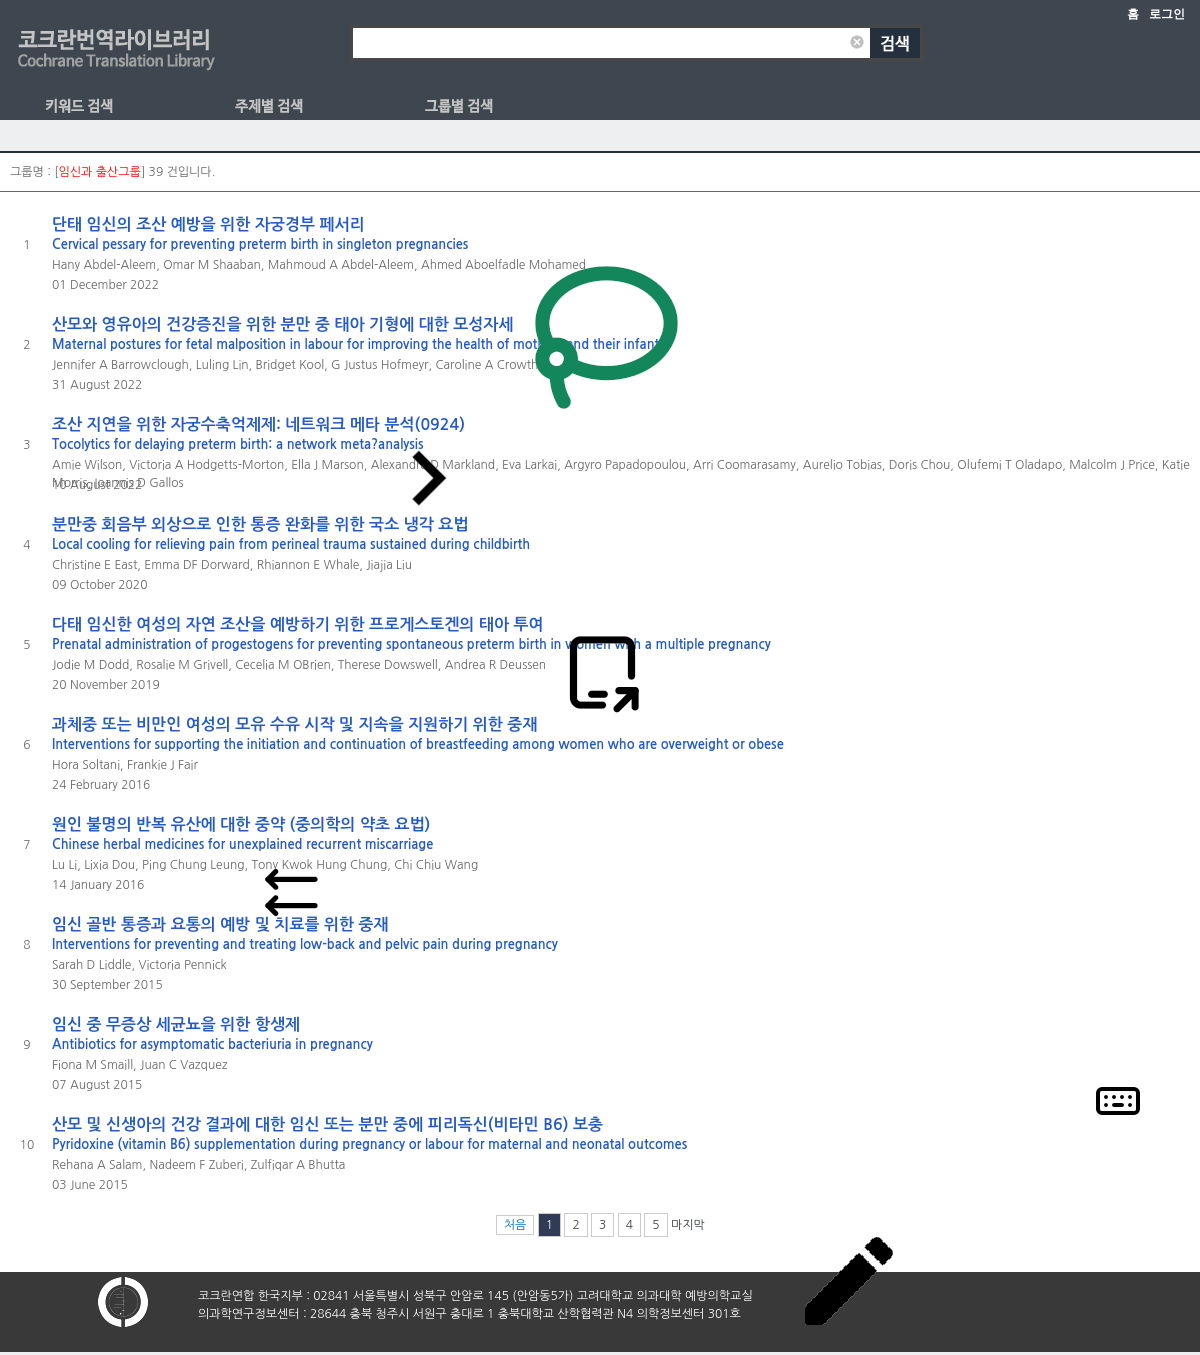 Image resolution: width=1200 pixels, height=1355 pixels. Describe the element at coordinates (849, 1281) in the screenshot. I see `edit or modify content` at that location.